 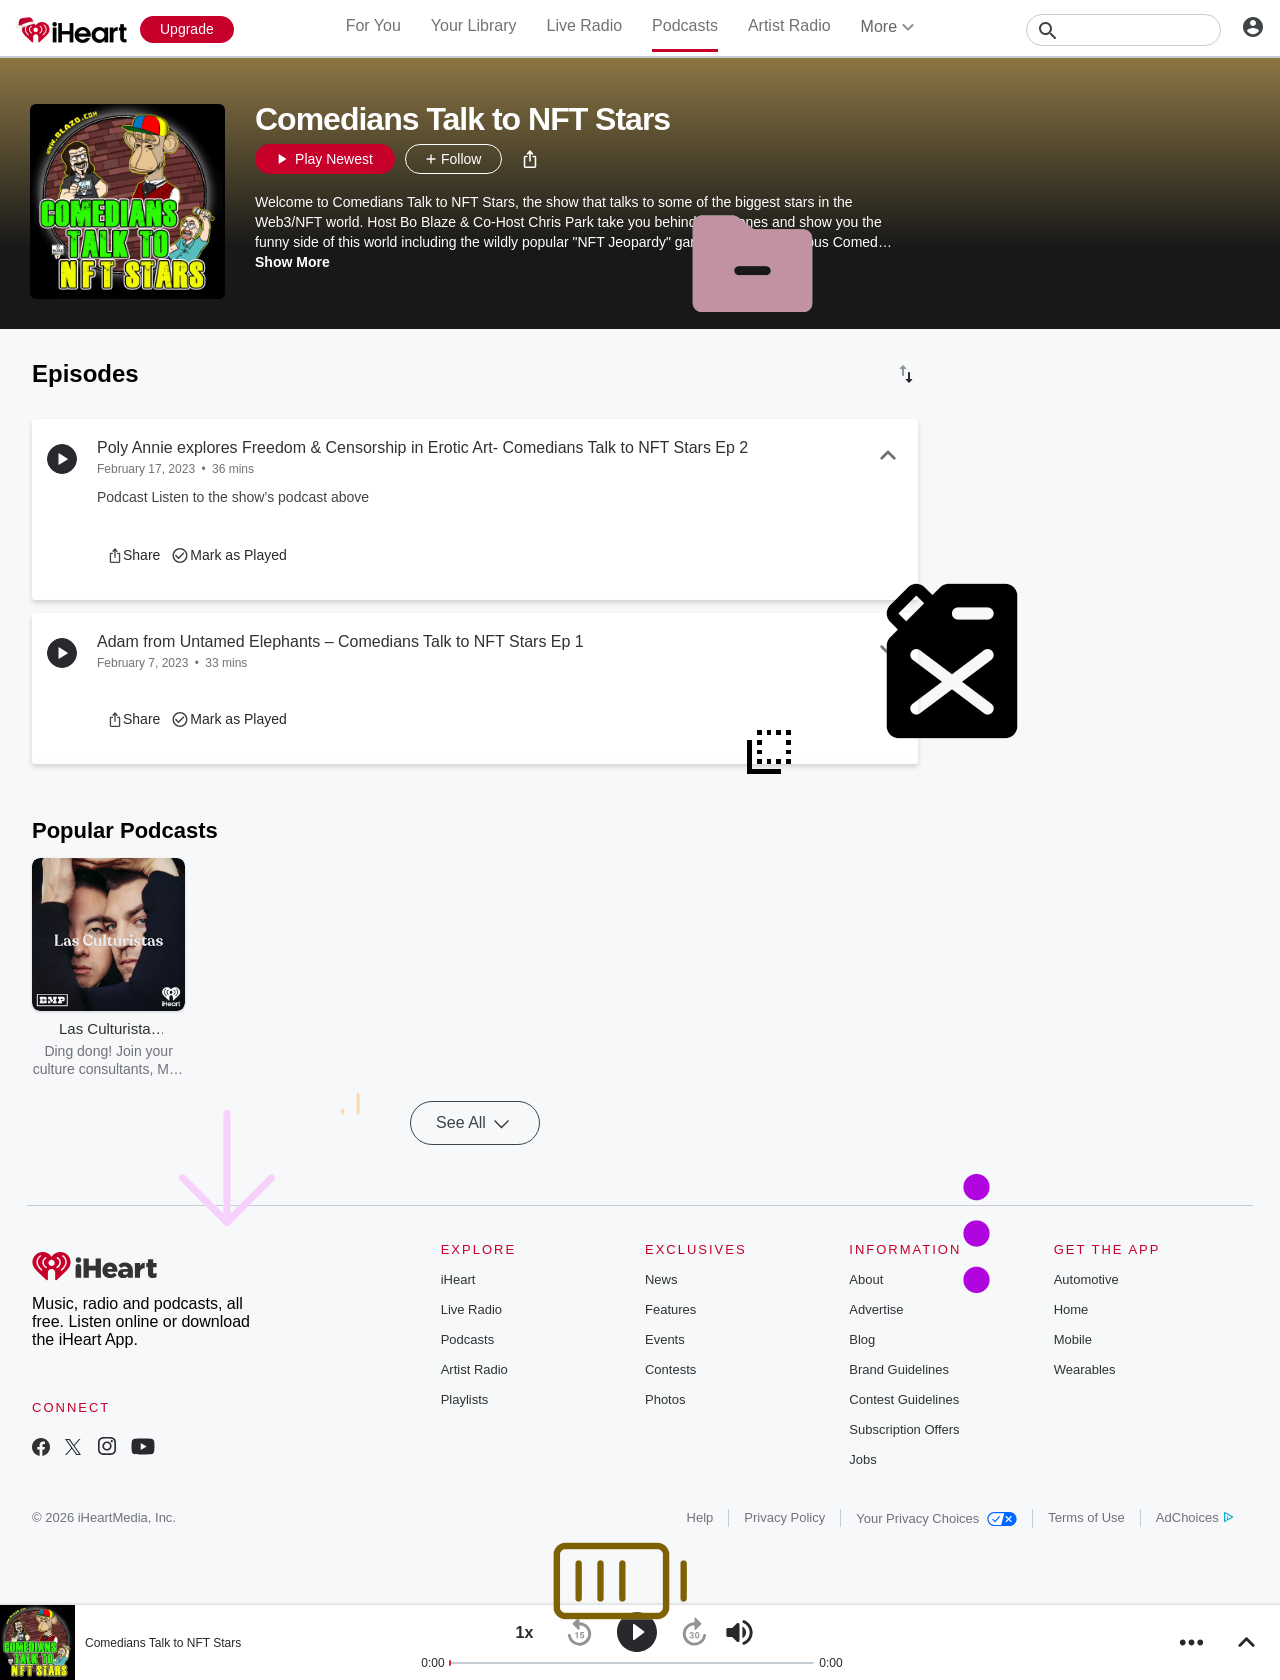 I want to click on send element to back of layer stack, so click(x=769, y=752).